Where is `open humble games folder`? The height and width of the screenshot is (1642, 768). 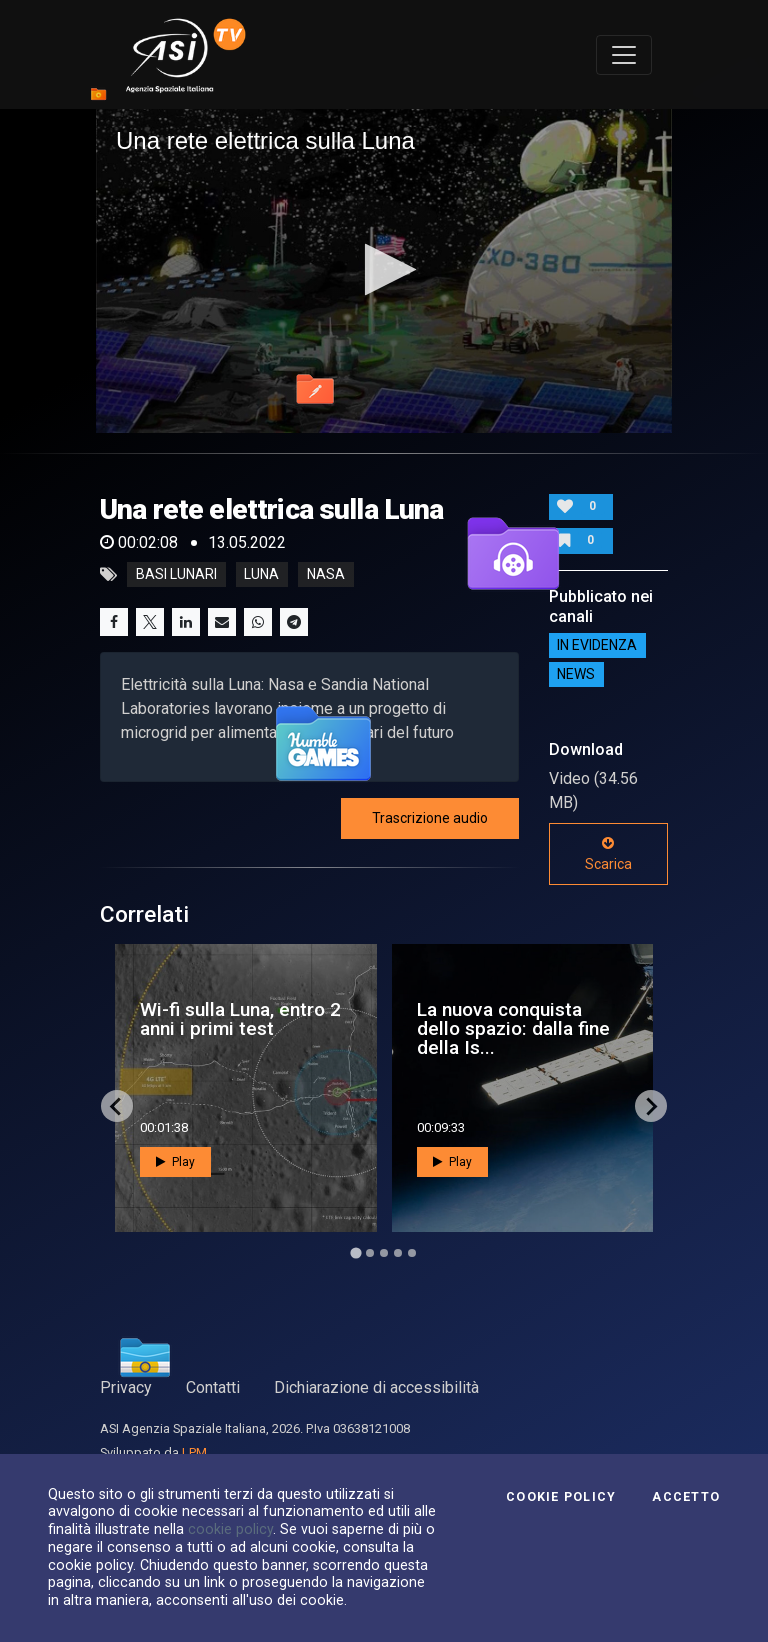 open humble games folder is located at coordinates (323, 746).